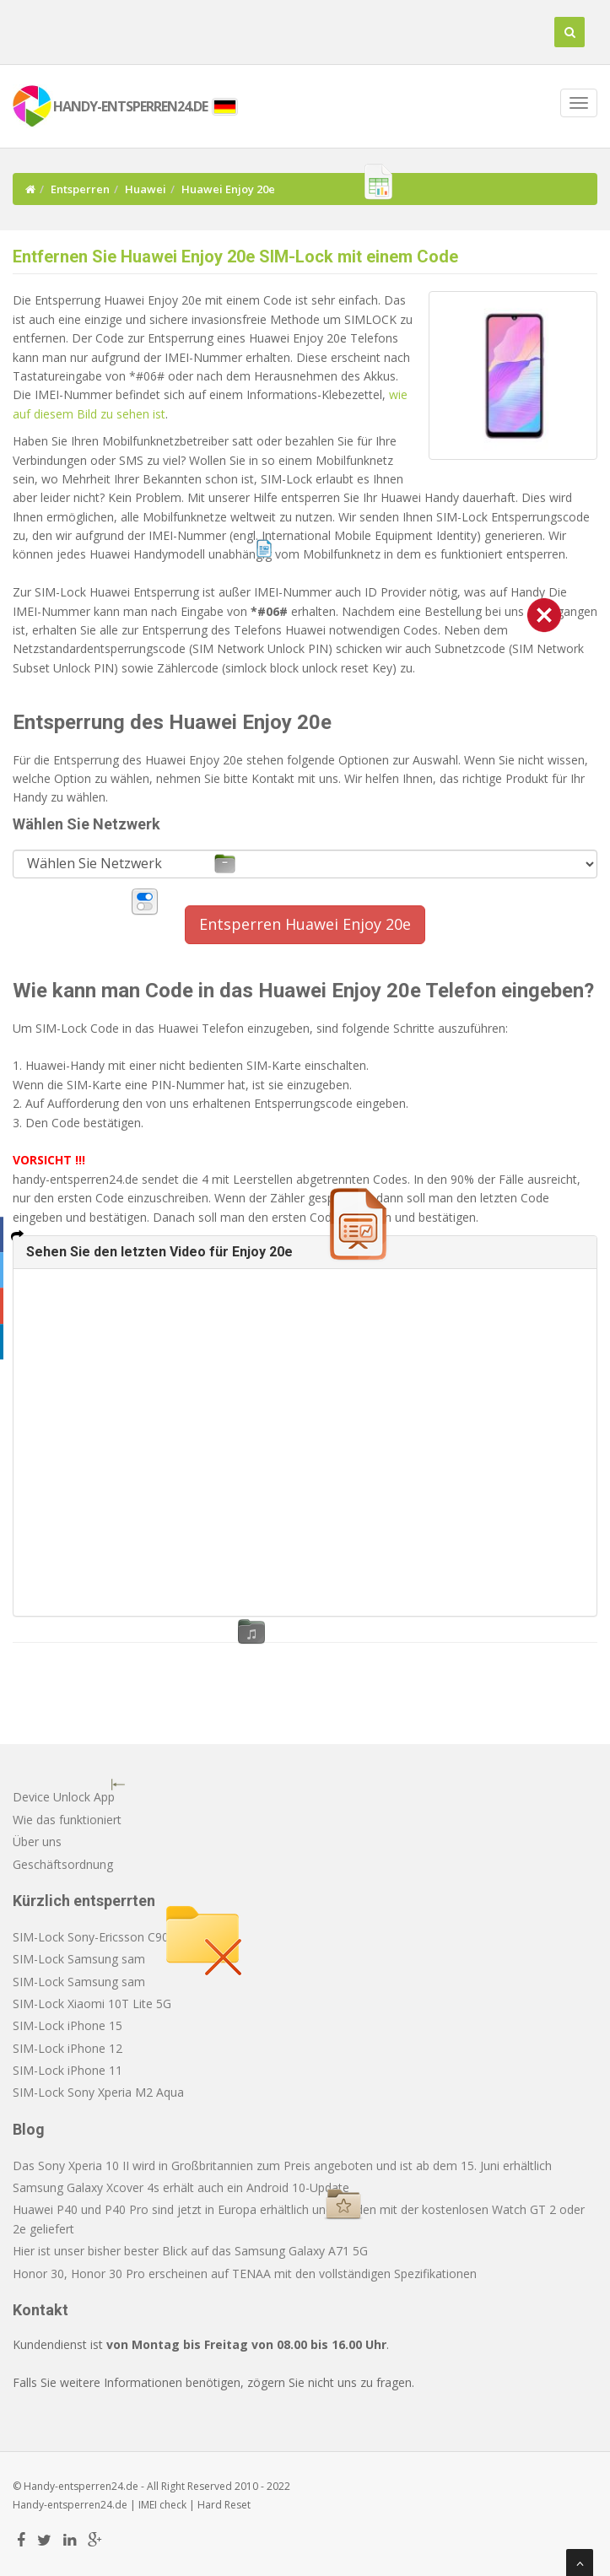 This screenshot has width=610, height=2576. What do you see at coordinates (343, 2206) in the screenshot?
I see `access your bookmarked files and folders` at bounding box center [343, 2206].